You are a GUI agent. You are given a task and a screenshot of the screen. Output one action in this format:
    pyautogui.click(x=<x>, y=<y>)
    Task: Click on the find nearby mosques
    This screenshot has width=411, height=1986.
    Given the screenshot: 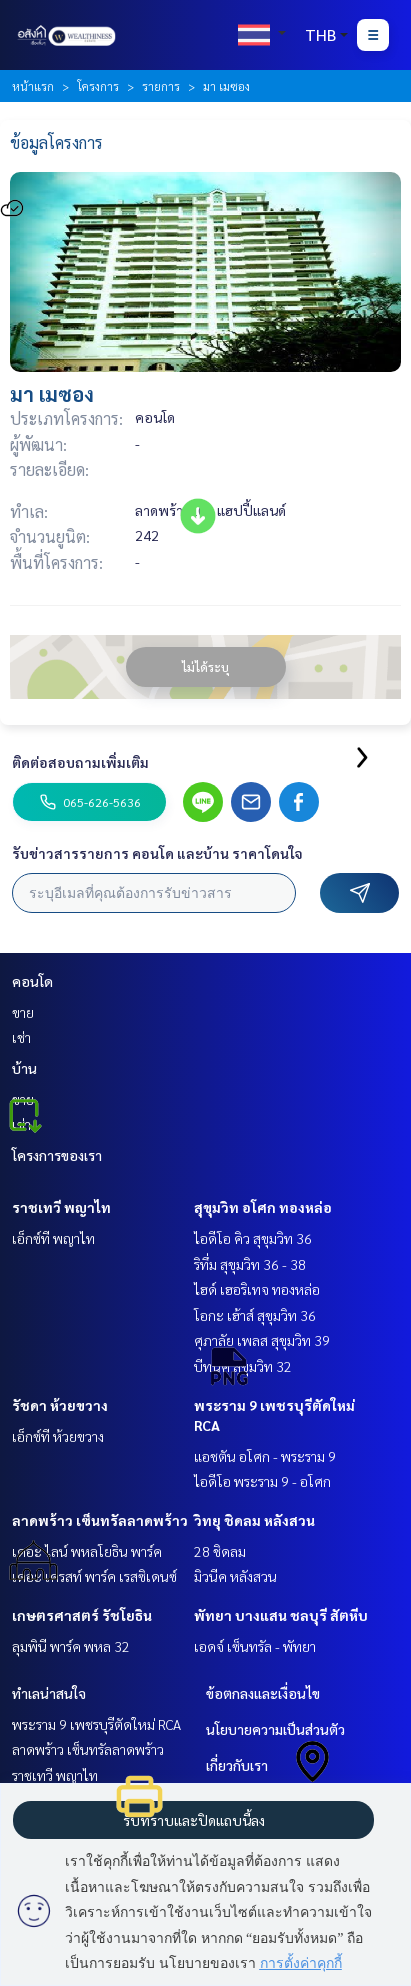 What is the action you would take?
    pyautogui.click(x=33, y=1562)
    